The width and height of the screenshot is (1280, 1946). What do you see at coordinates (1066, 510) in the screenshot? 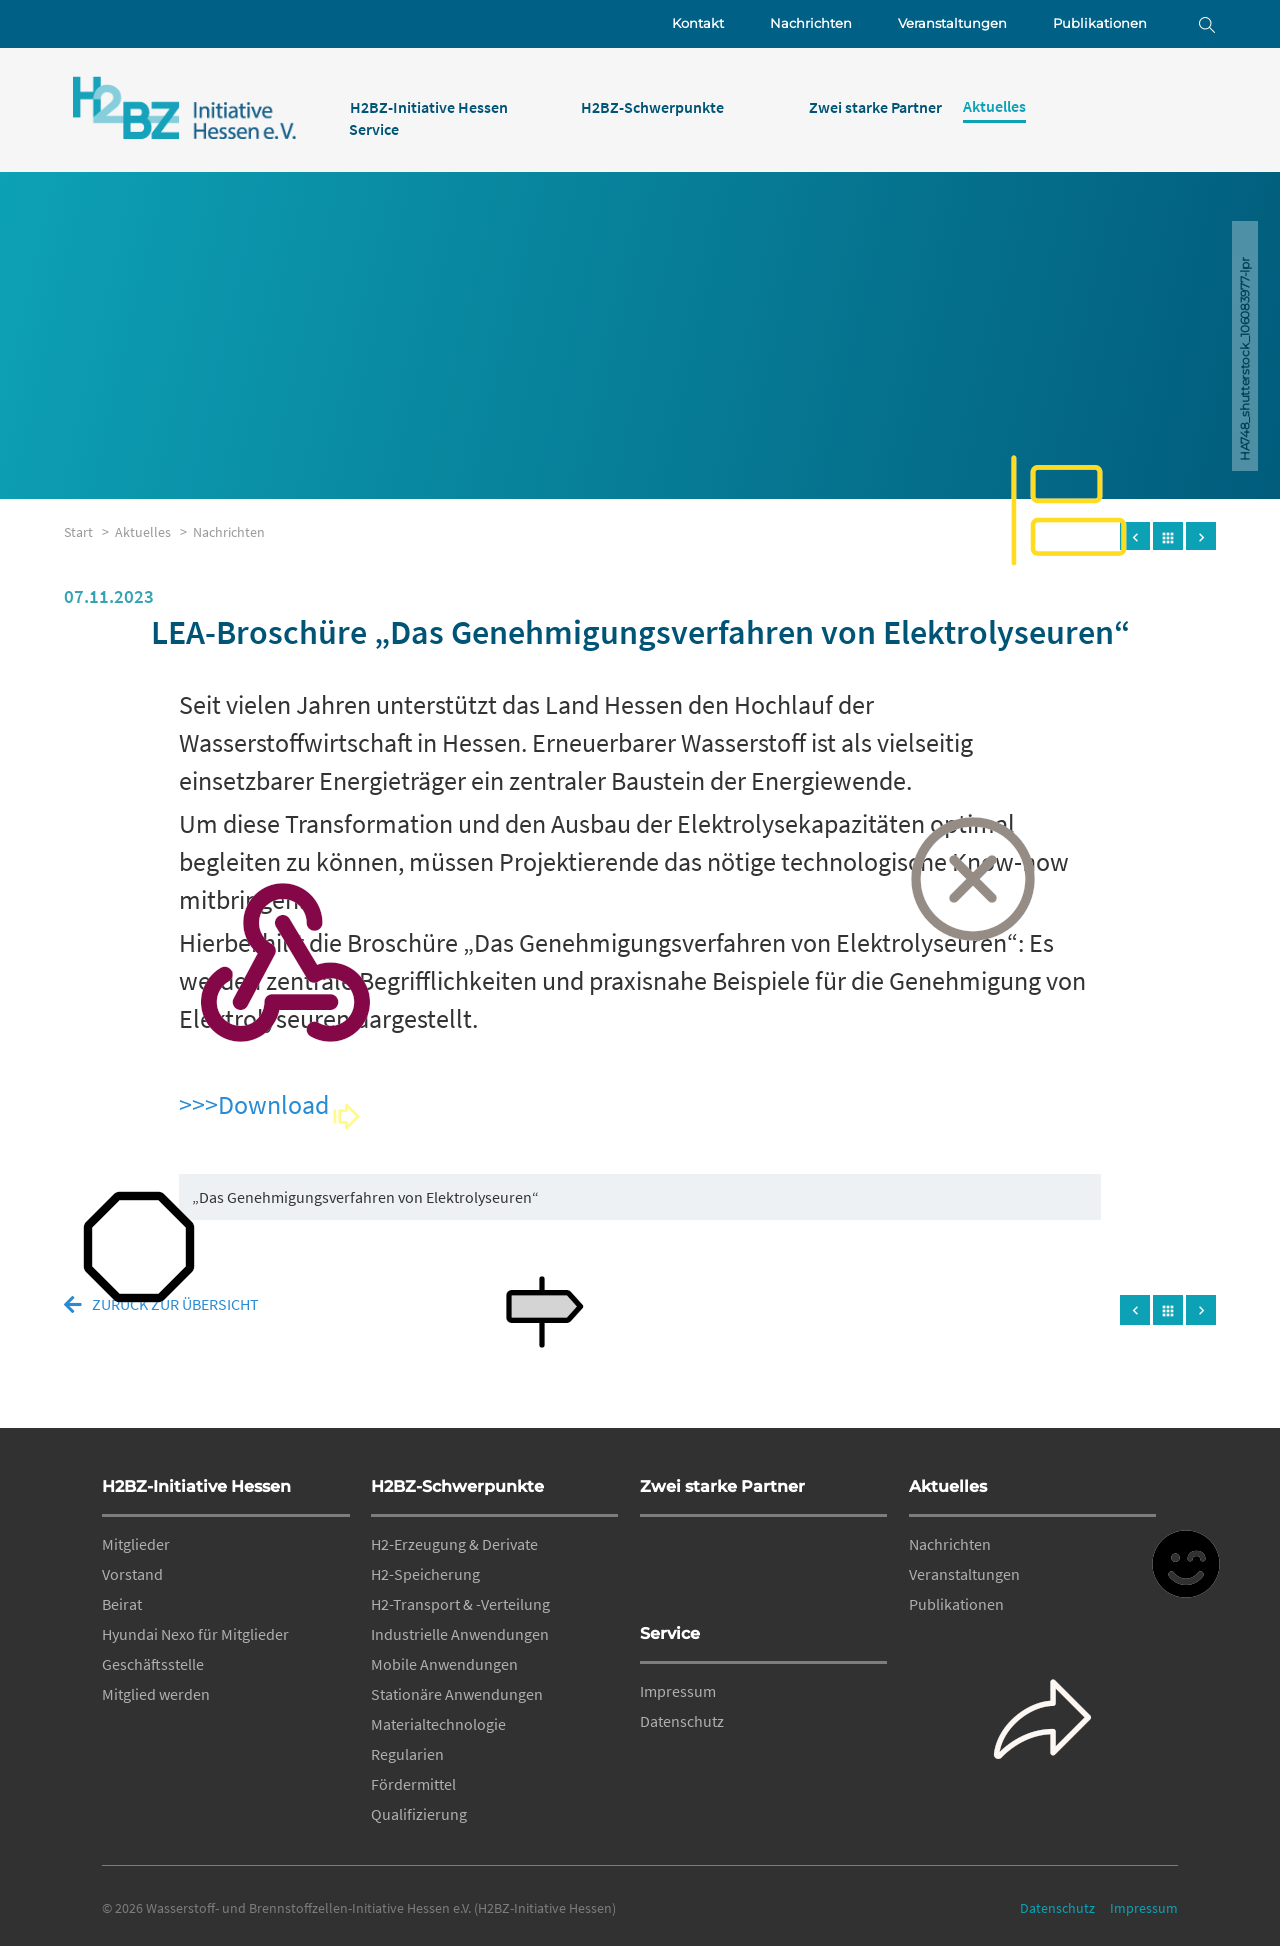
I see `align text to the left margin` at bounding box center [1066, 510].